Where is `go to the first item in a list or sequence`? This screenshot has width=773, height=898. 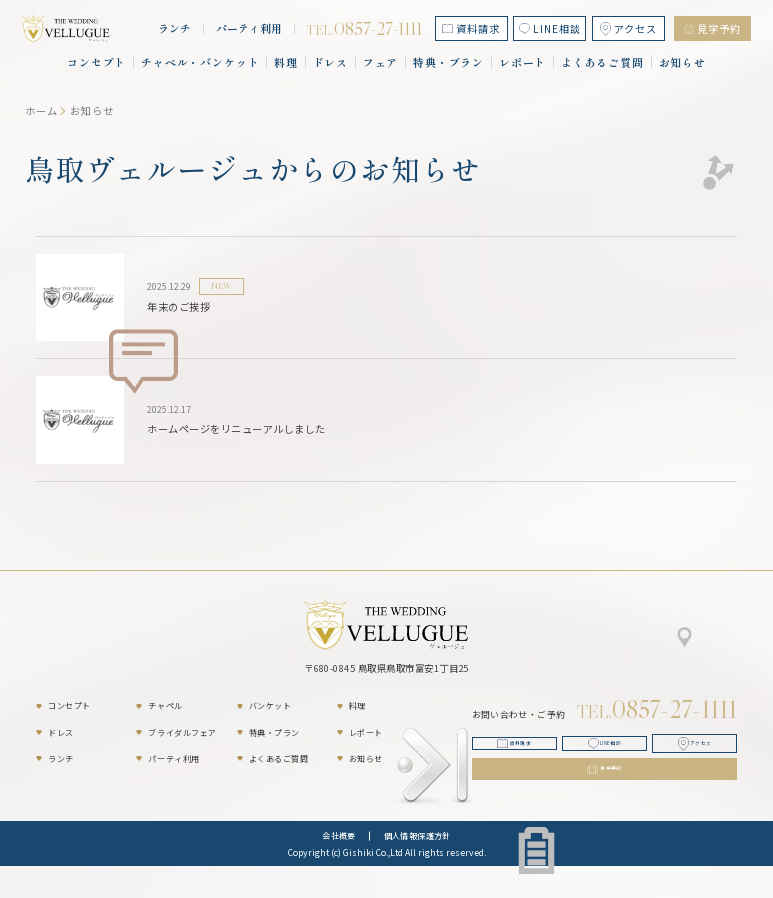 go to the first item in a list or sequence is located at coordinates (434, 765).